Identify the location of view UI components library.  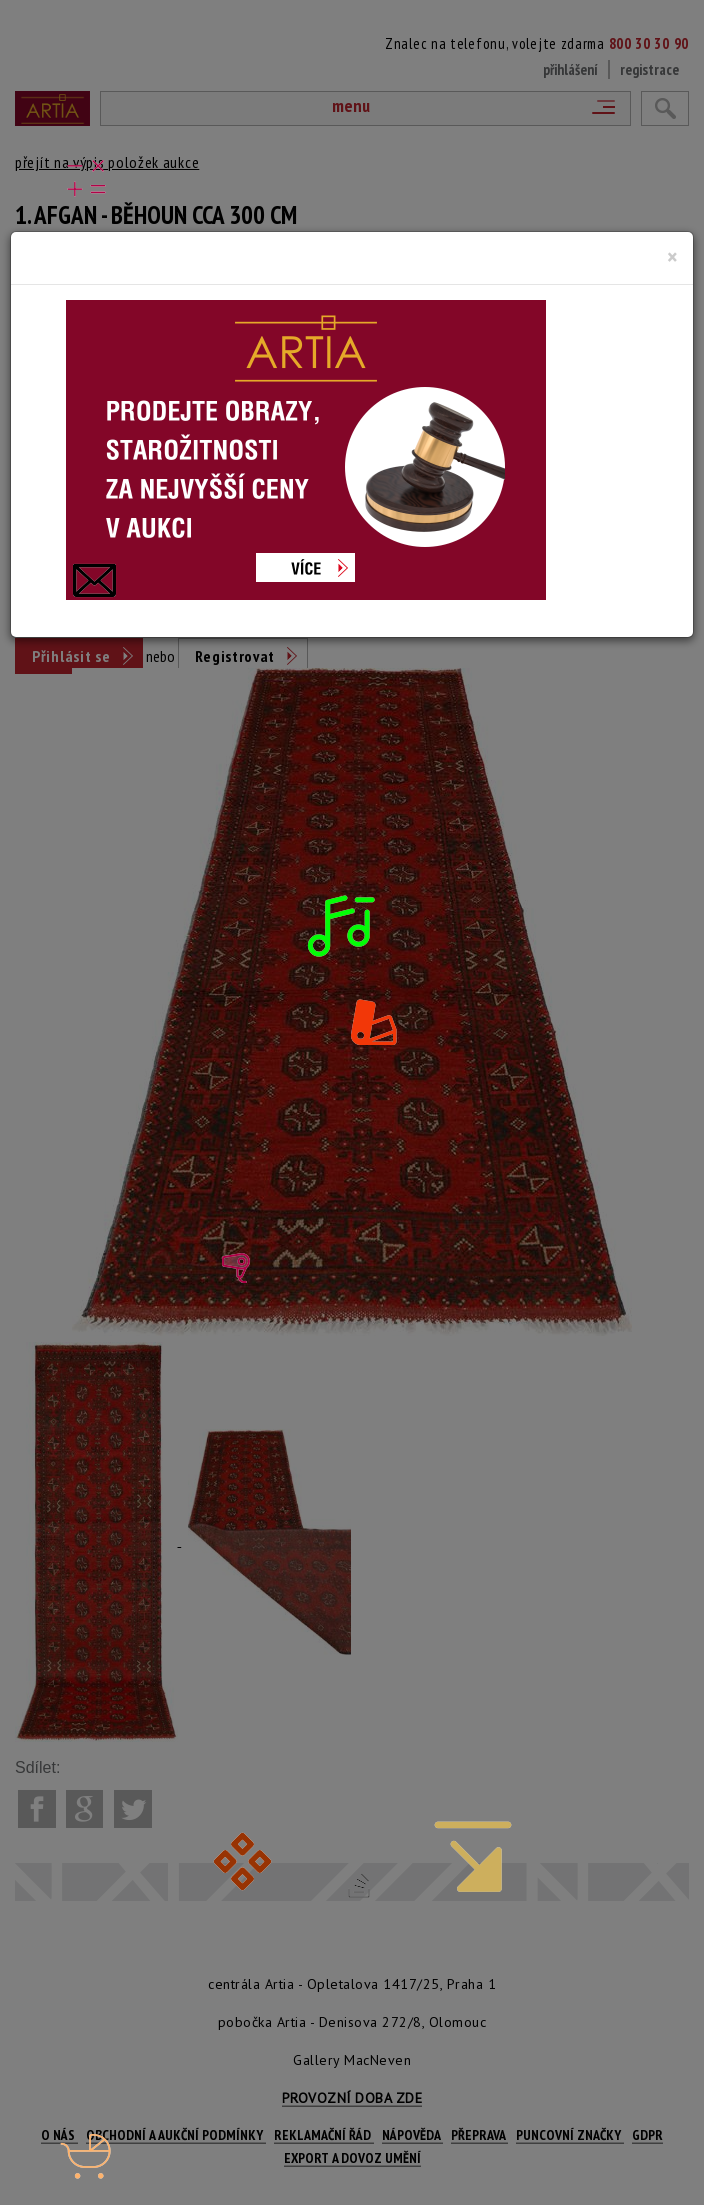
(242, 1861).